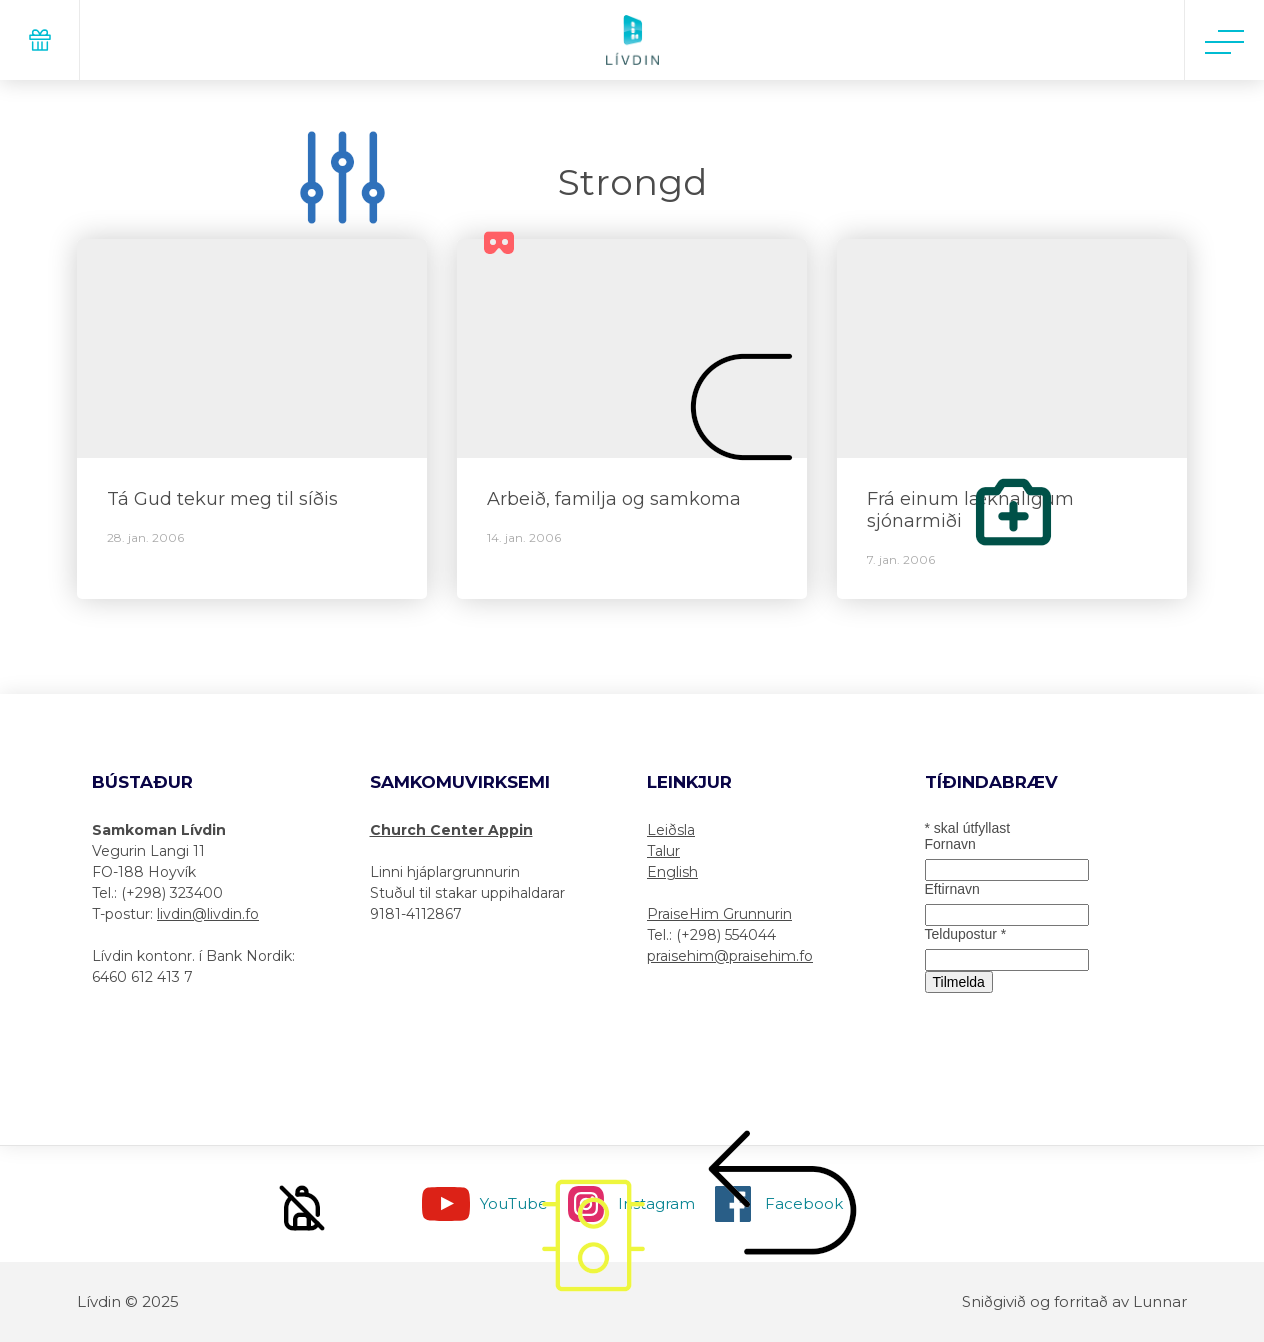  I want to click on traffic or signal status indicator, so click(593, 1235).